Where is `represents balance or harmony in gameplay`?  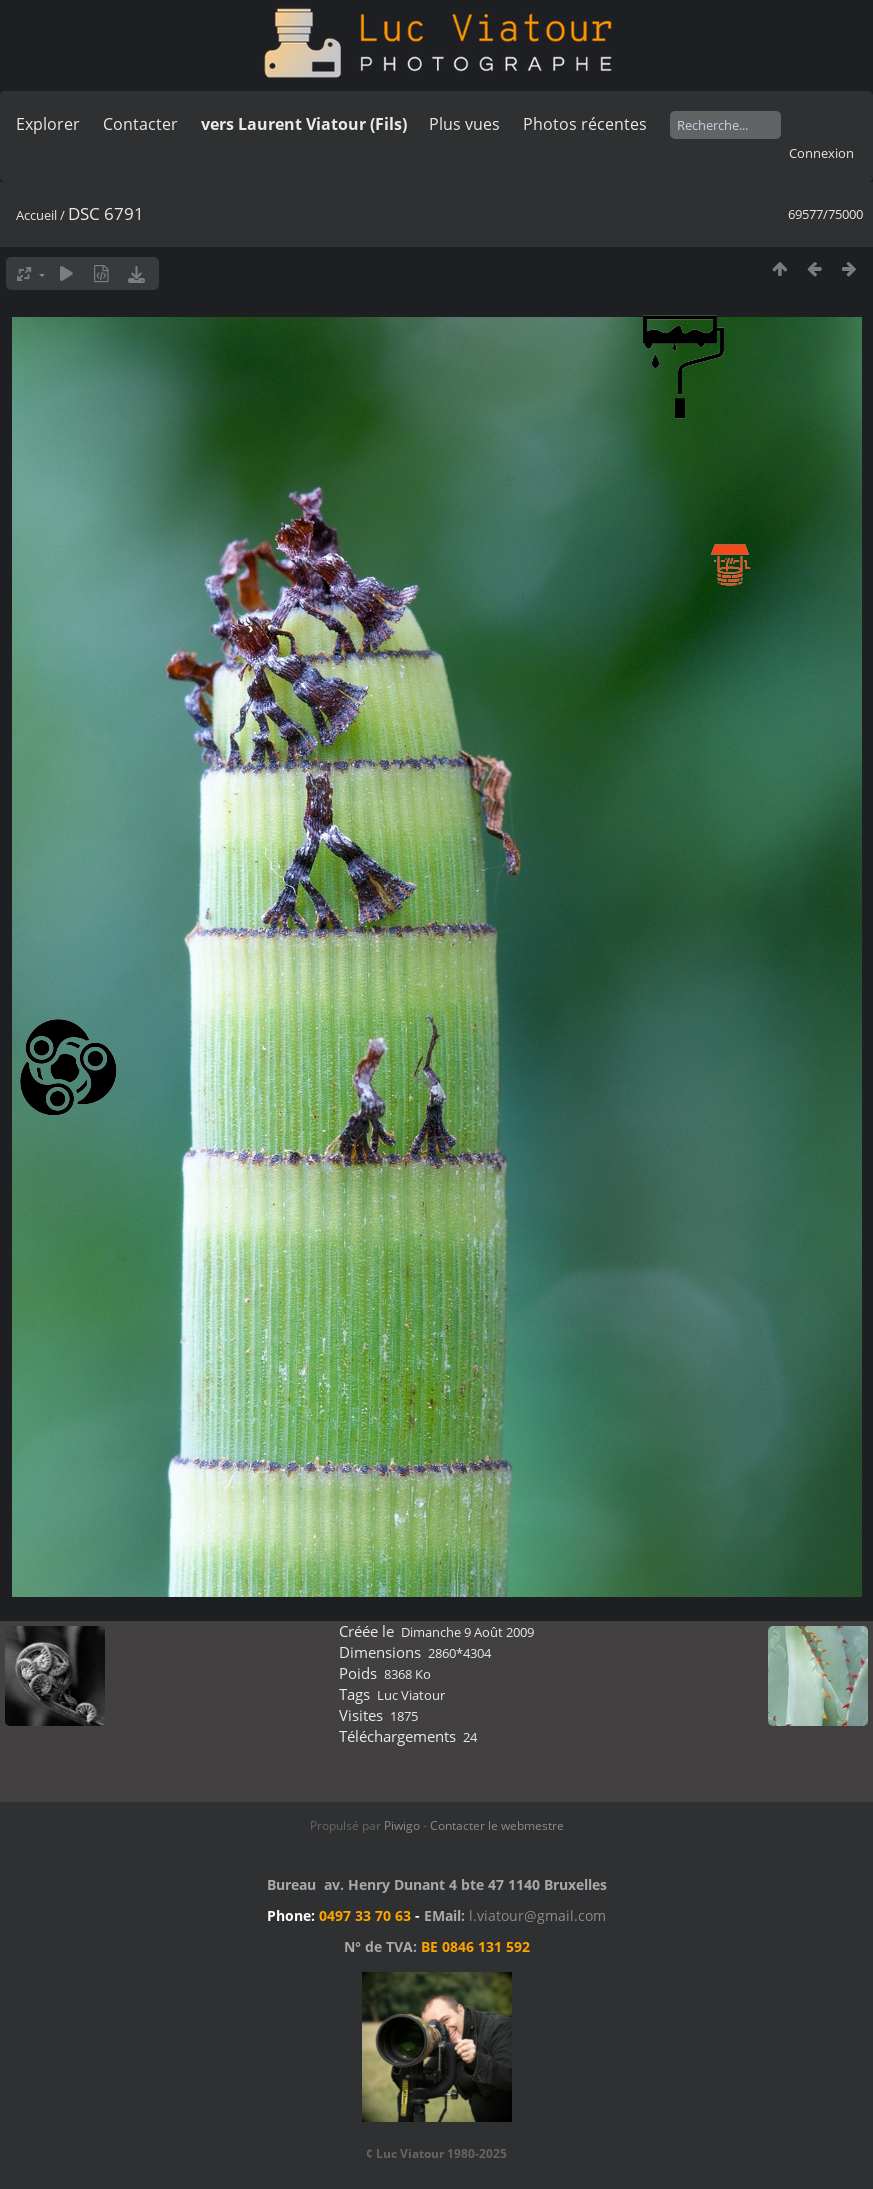 represents balance or harmony in gameplay is located at coordinates (68, 1067).